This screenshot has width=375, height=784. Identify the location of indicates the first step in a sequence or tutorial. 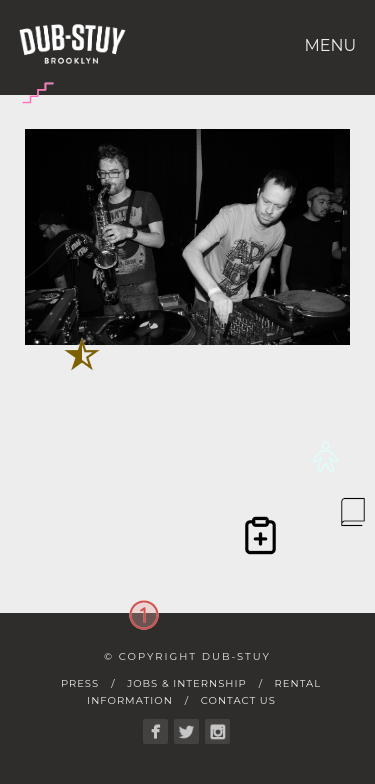
(144, 615).